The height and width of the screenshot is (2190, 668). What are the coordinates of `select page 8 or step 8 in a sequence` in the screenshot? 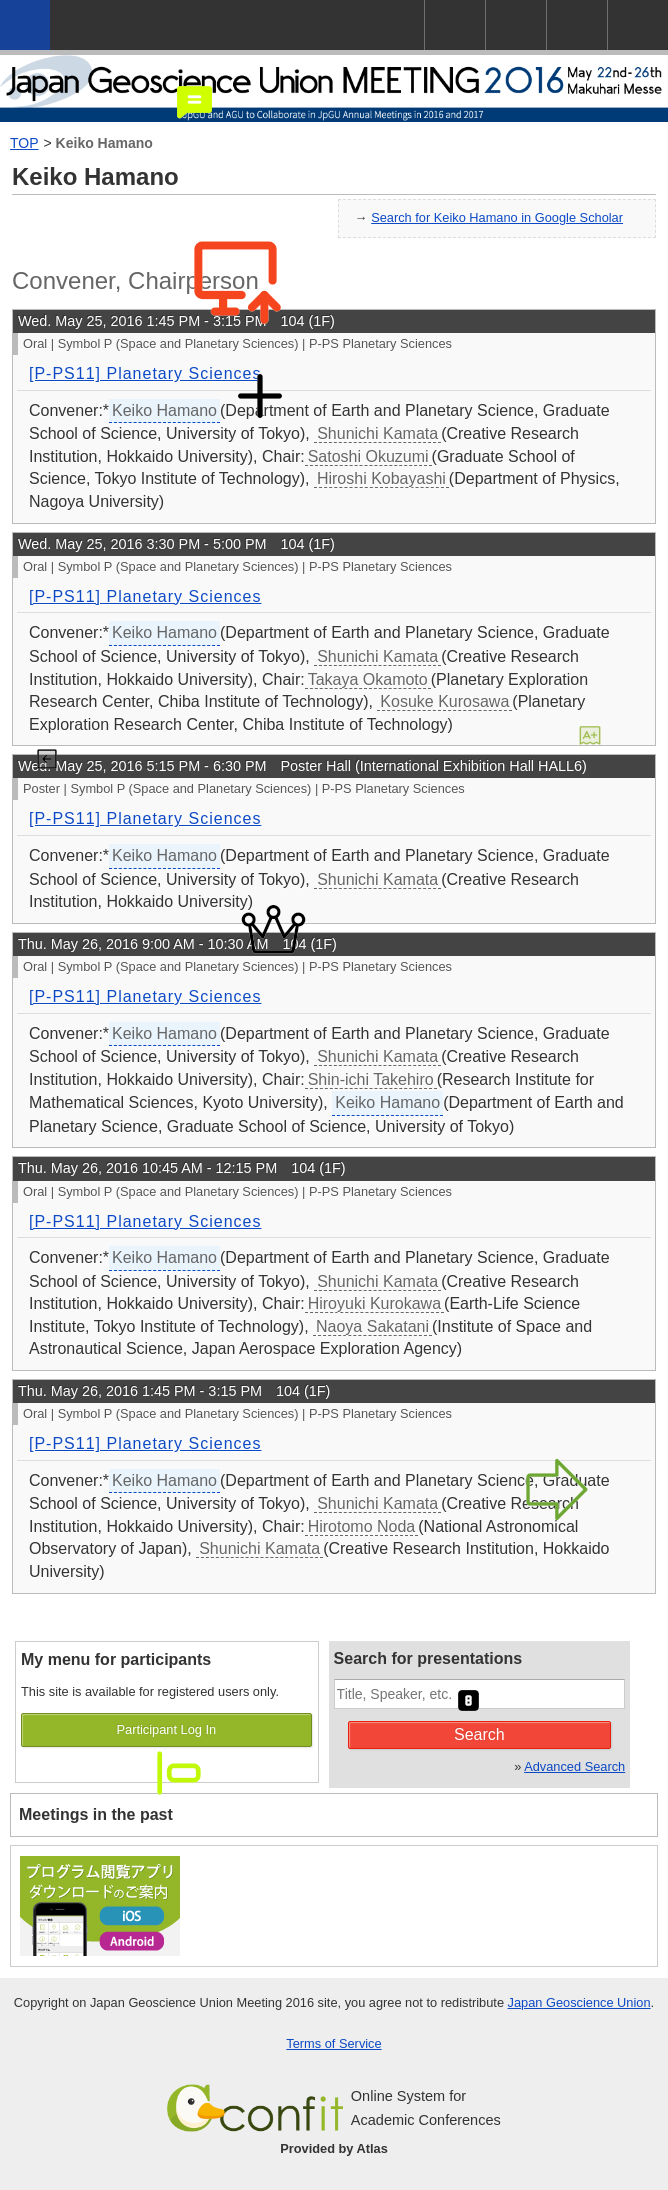 It's located at (468, 1700).